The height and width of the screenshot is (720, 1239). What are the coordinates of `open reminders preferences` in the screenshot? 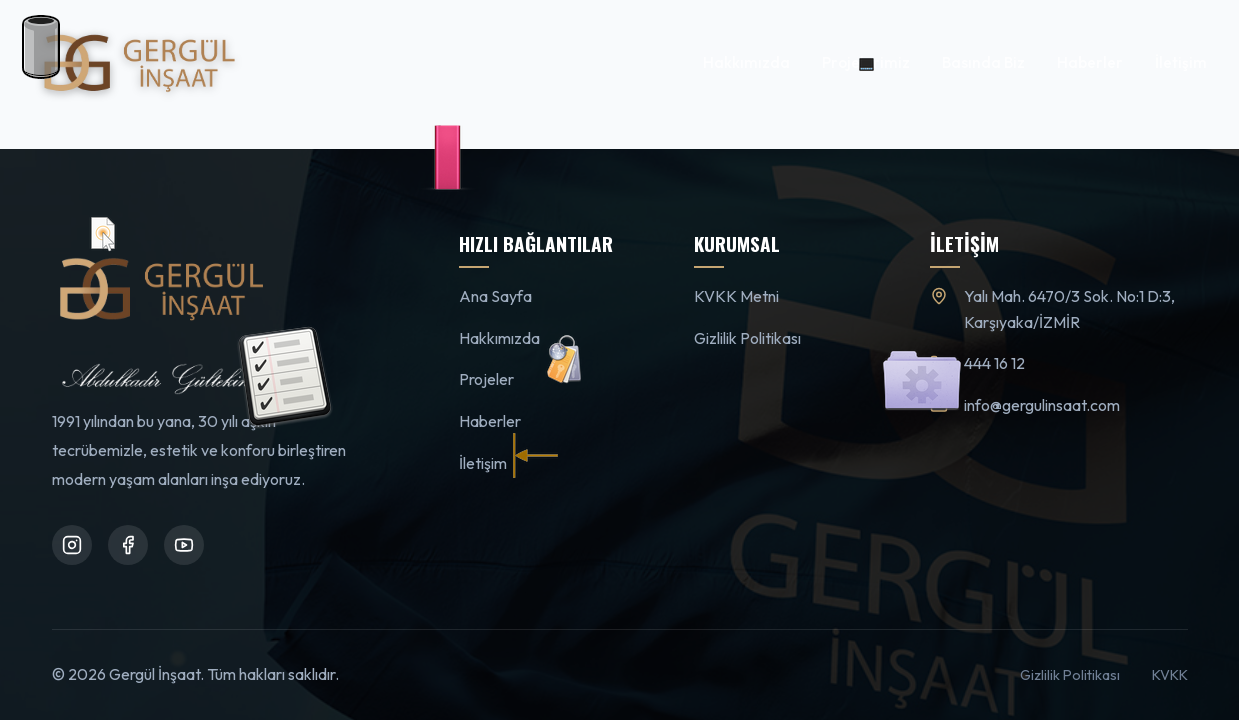 It's located at (286, 377).